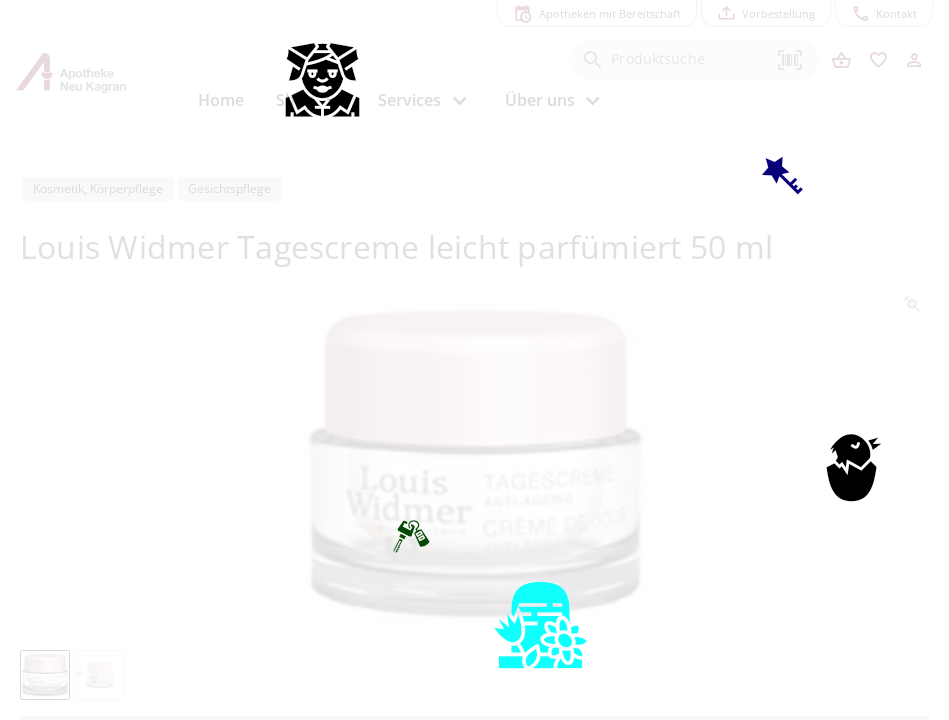 The image size is (949, 720). Describe the element at coordinates (540, 623) in the screenshot. I see `memorial or cemetery location marker` at that location.